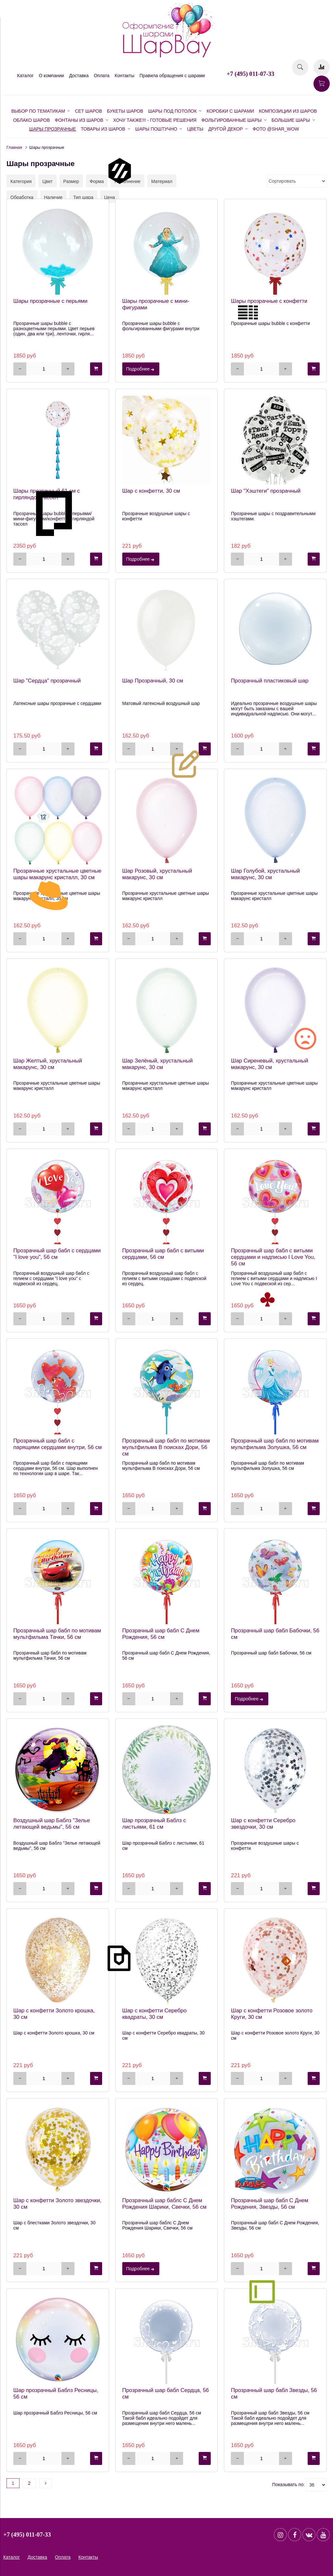  What do you see at coordinates (286, 1961) in the screenshot?
I see `get directions to a destination` at bounding box center [286, 1961].